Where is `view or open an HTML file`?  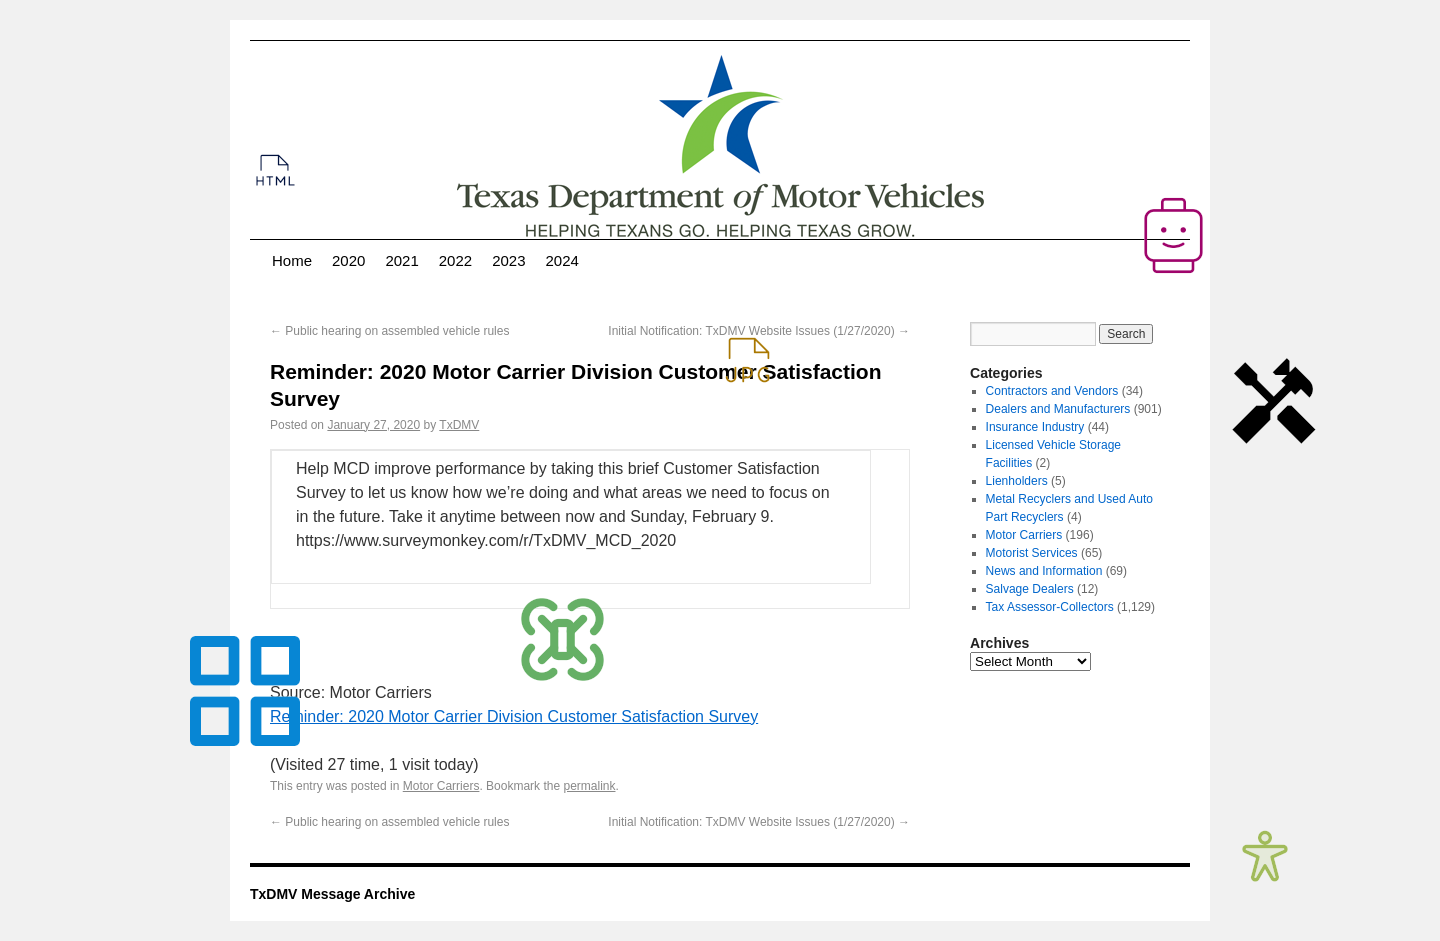 view or open an HTML file is located at coordinates (274, 171).